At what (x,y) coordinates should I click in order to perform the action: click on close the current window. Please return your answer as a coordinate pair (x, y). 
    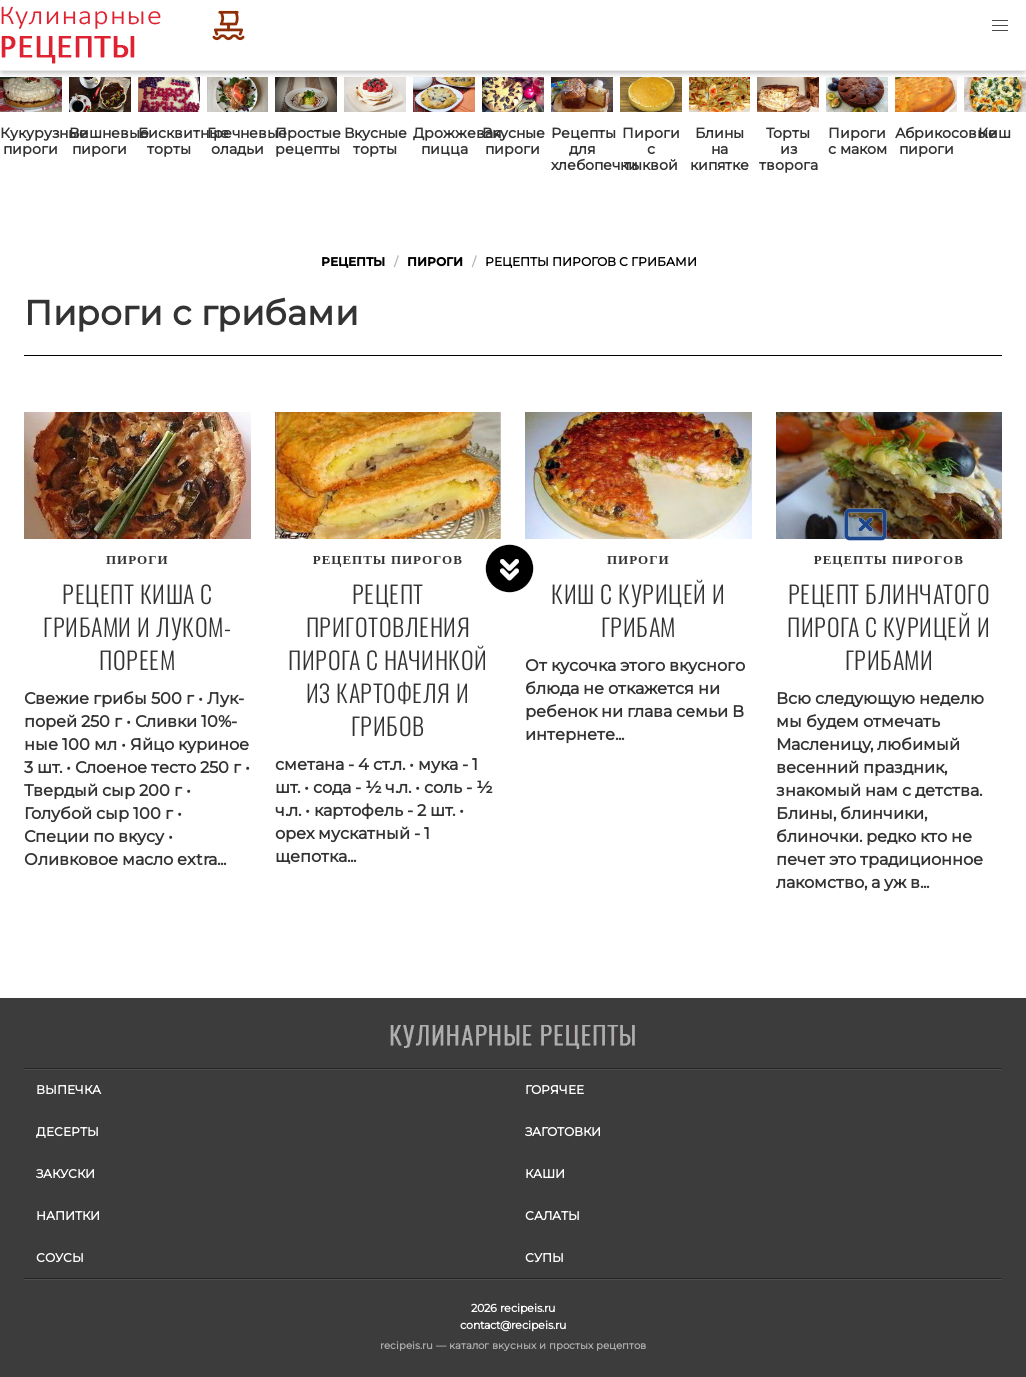
    Looking at the image, I should click on (865, 524).